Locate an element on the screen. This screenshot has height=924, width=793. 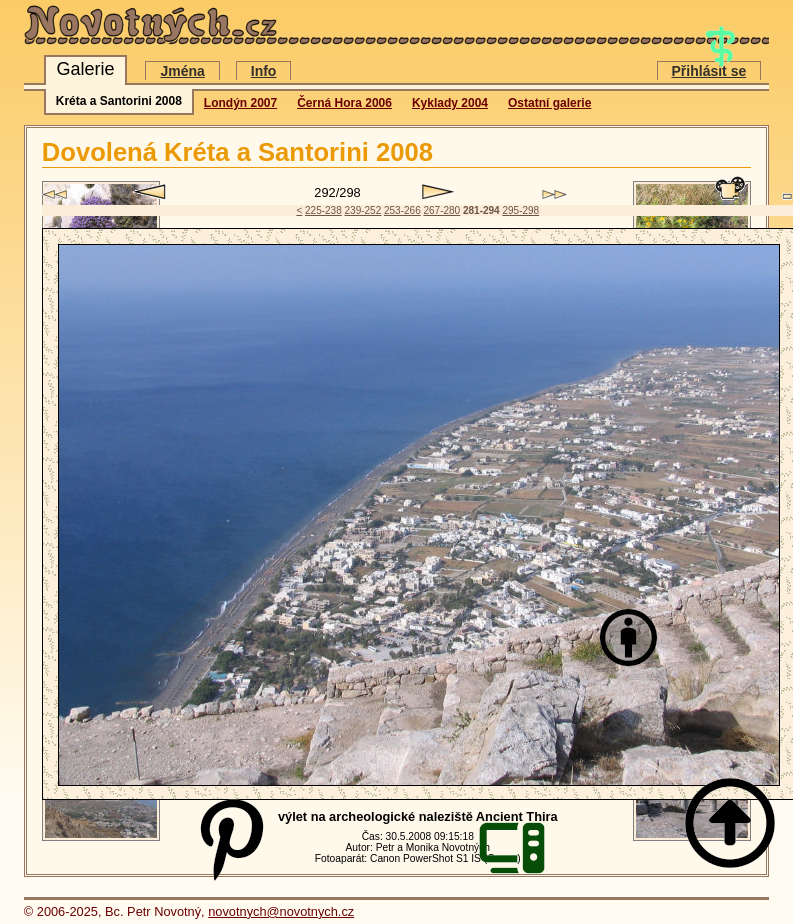
view attribution or credits information is located at coordinates (628, 637).